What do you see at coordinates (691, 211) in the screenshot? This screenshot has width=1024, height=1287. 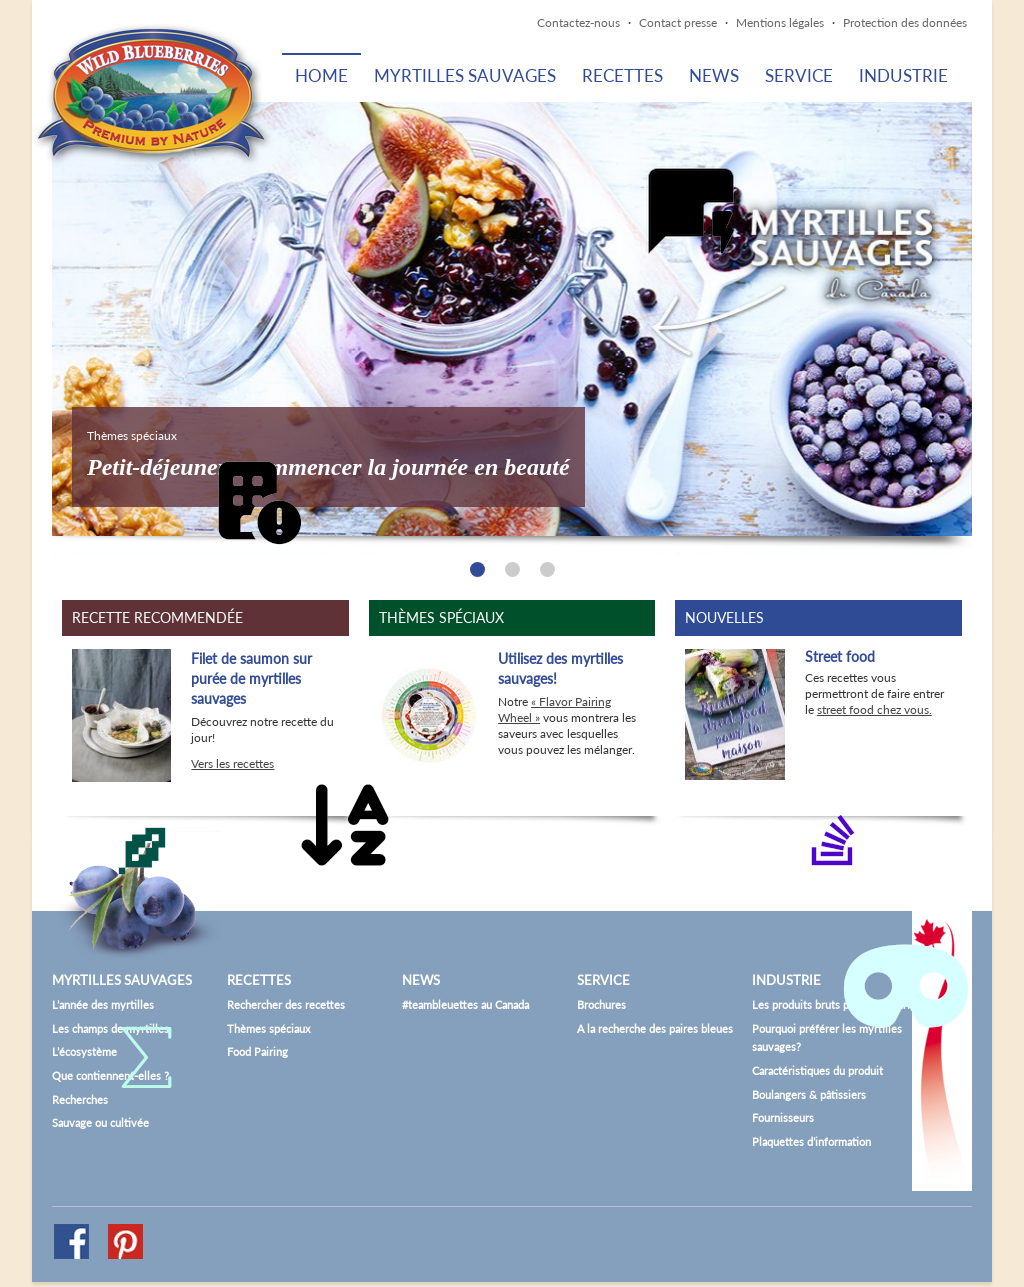 I see `send a quick reply to a message` at bounding box center [691, 211].